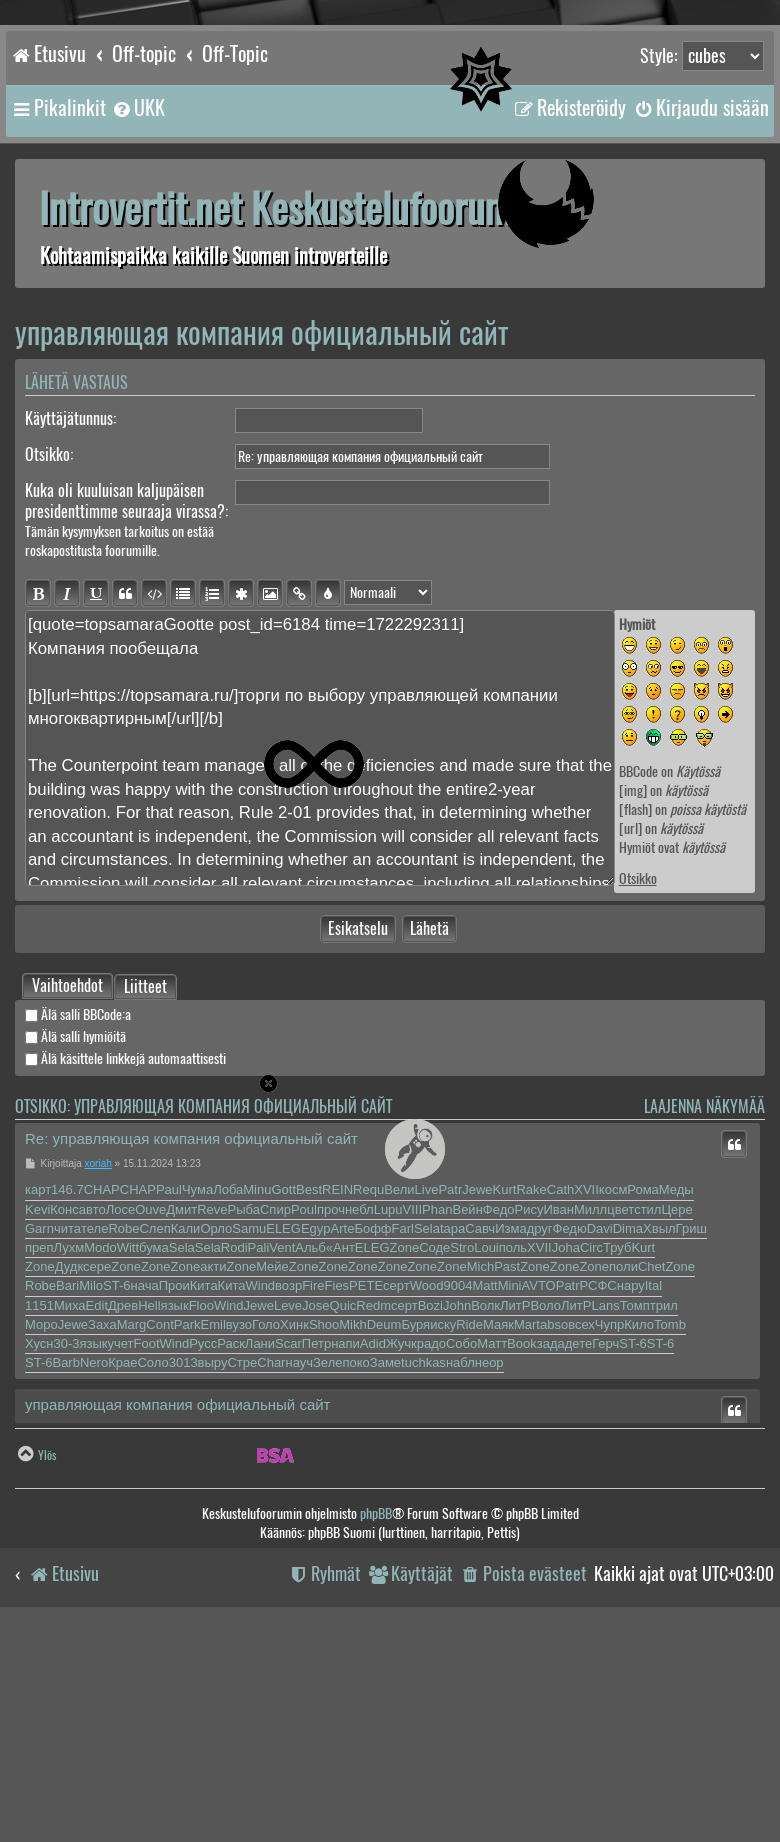 The image size is (780, 1842). I want to click on open wolfram mathematica application, so click(481, 79).